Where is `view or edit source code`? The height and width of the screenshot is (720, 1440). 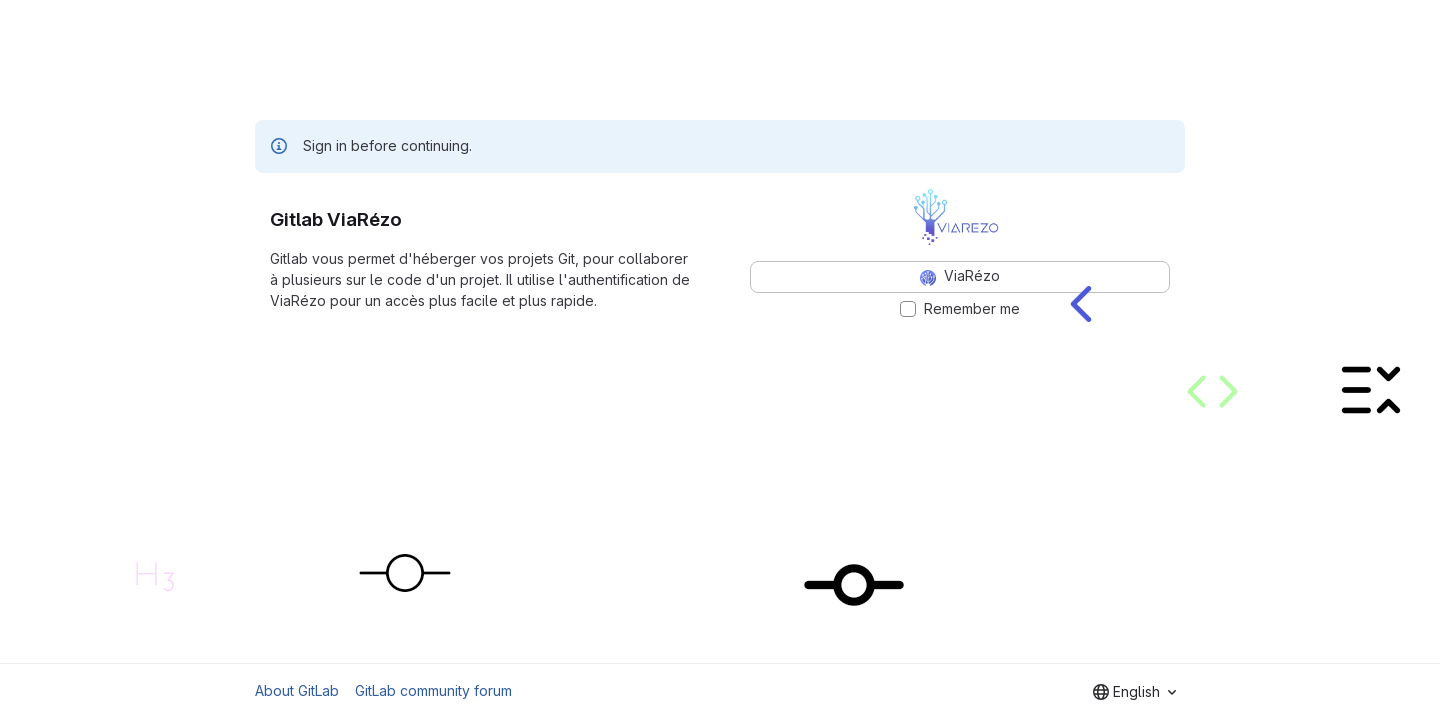
view or edit source code is located at coordinates (1212, 391).